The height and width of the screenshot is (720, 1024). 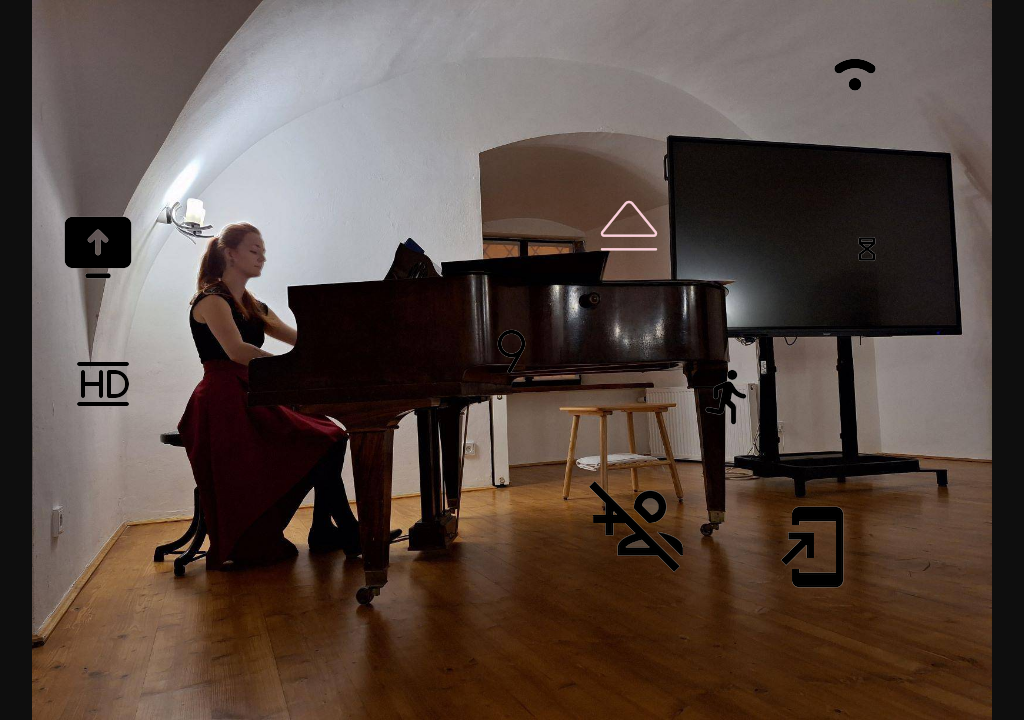 I want to click on indicates the number nine in a list or sequence, so click(x=511, y=351).